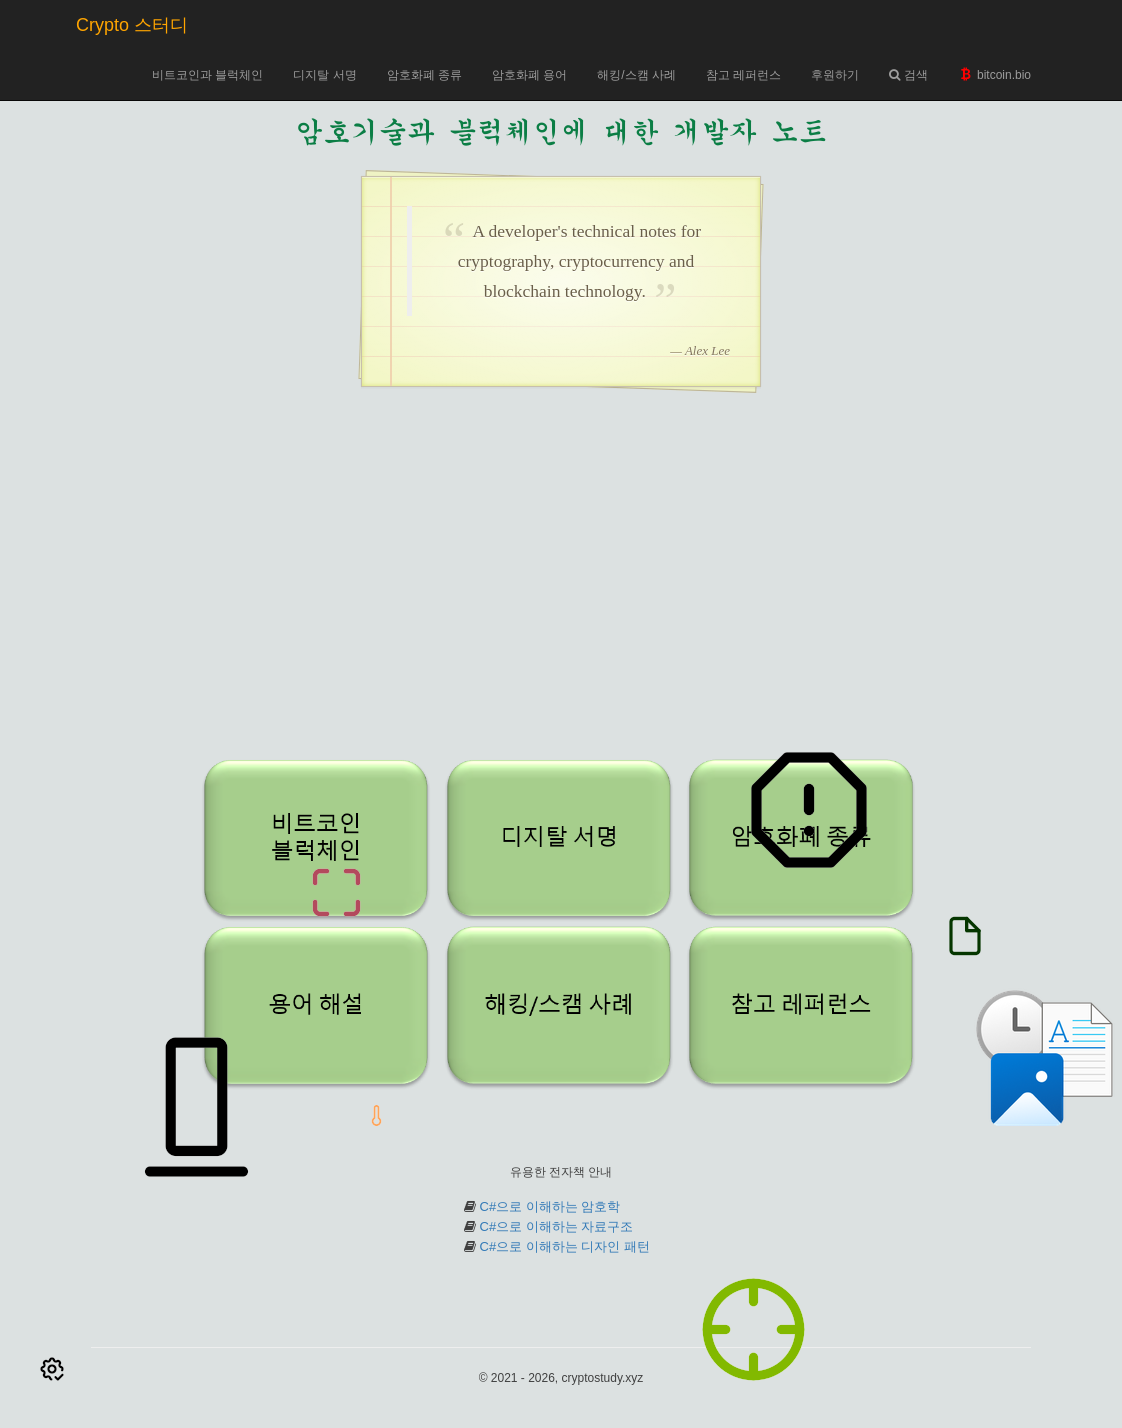  I want to click on view or open a file, so click(965, 936).